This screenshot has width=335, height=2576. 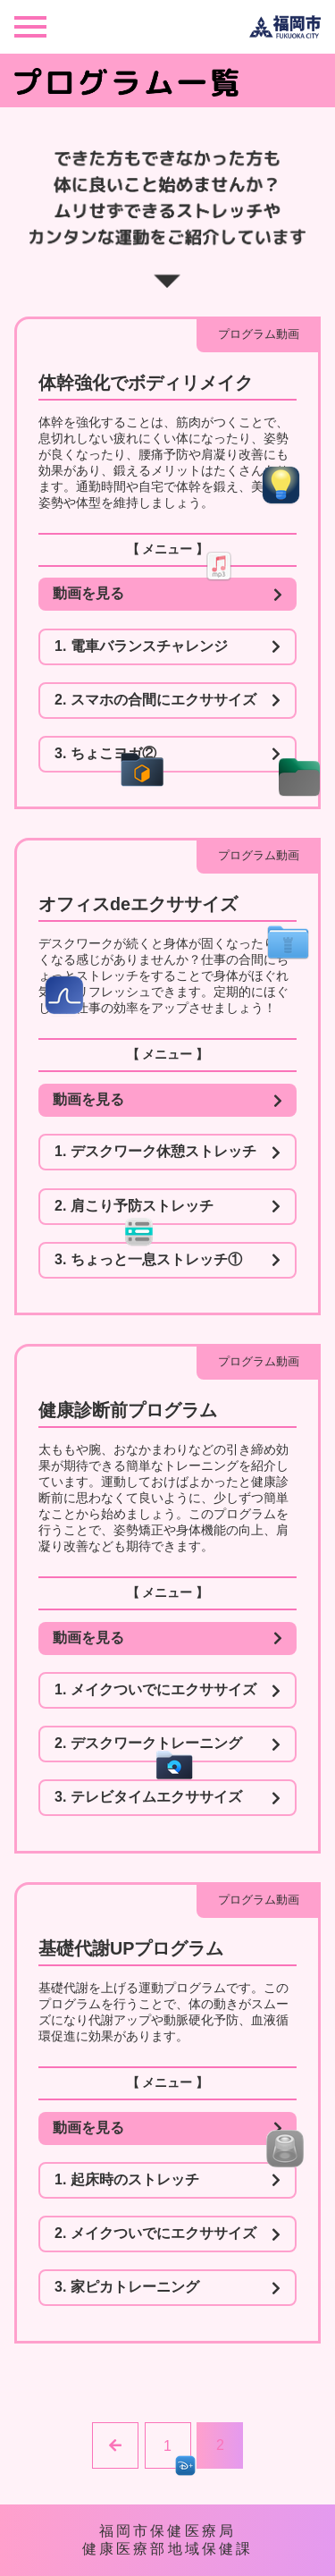 What do you see at coordinates (219, 566) in the screenshot?
I see `an mp3 audio file` at bounding box center [219, 566].